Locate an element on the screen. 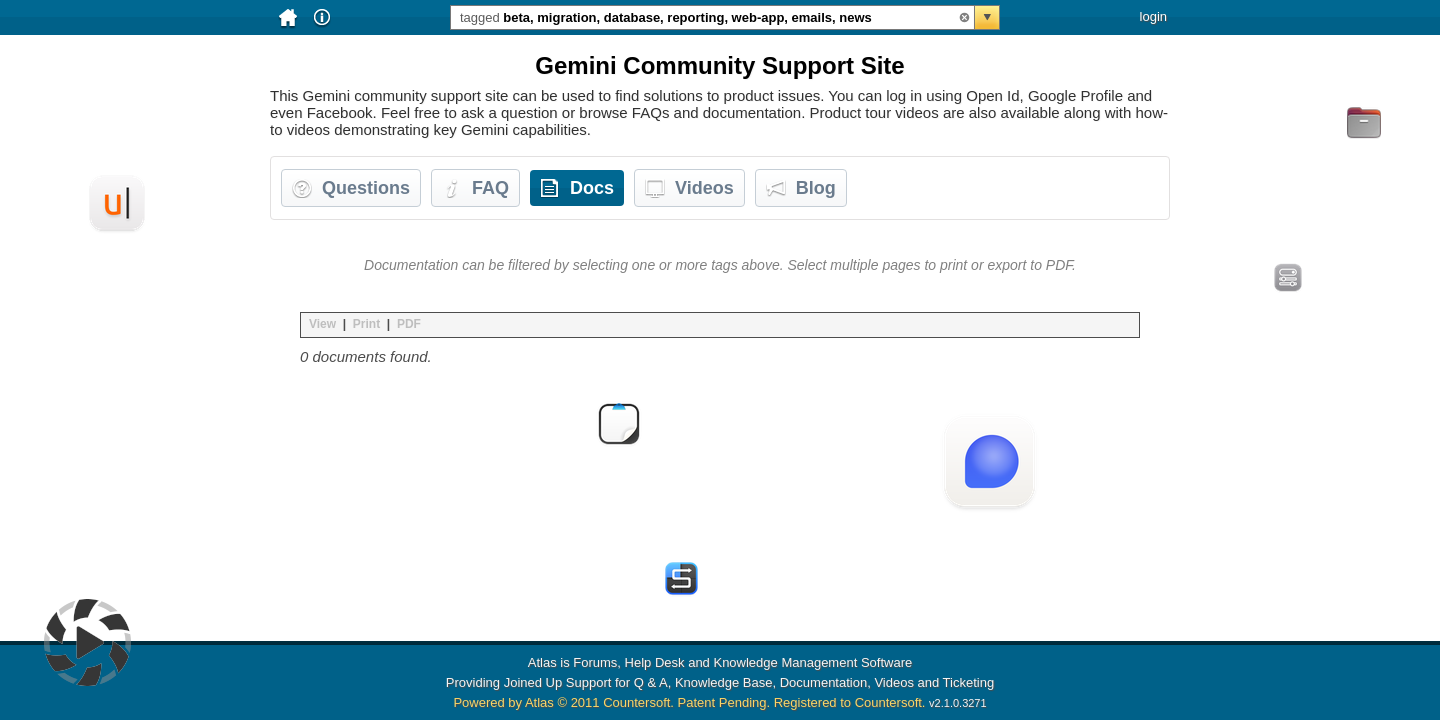 The width and height of the screenshot is (1440, 720). open lollypop music player is located at coordinates (87, 642).